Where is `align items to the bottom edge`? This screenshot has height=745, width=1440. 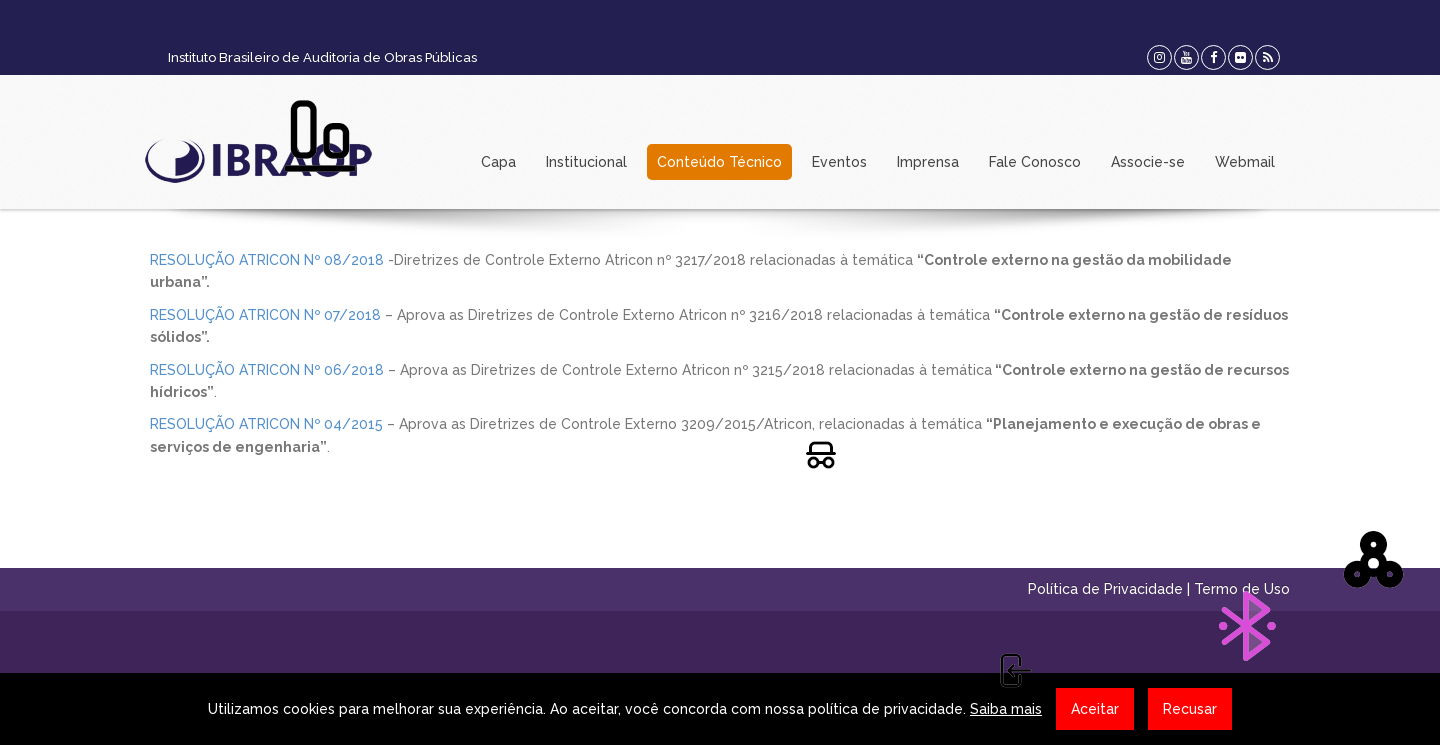
align items to the bottom edge is located at coordinates (320, 136).